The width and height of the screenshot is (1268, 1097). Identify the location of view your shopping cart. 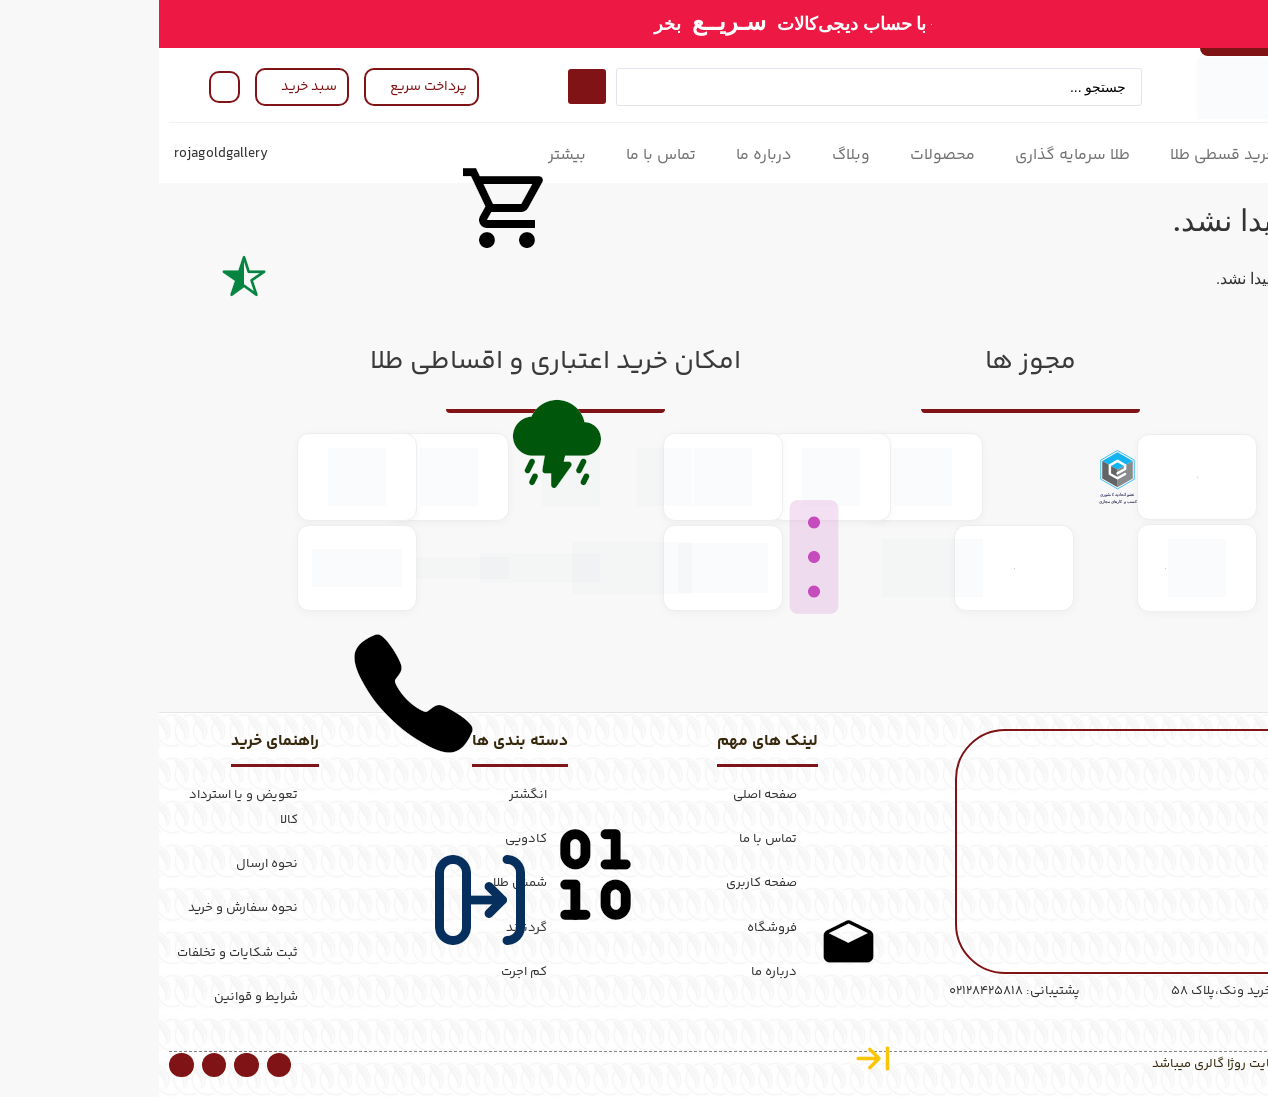
(507, 208).